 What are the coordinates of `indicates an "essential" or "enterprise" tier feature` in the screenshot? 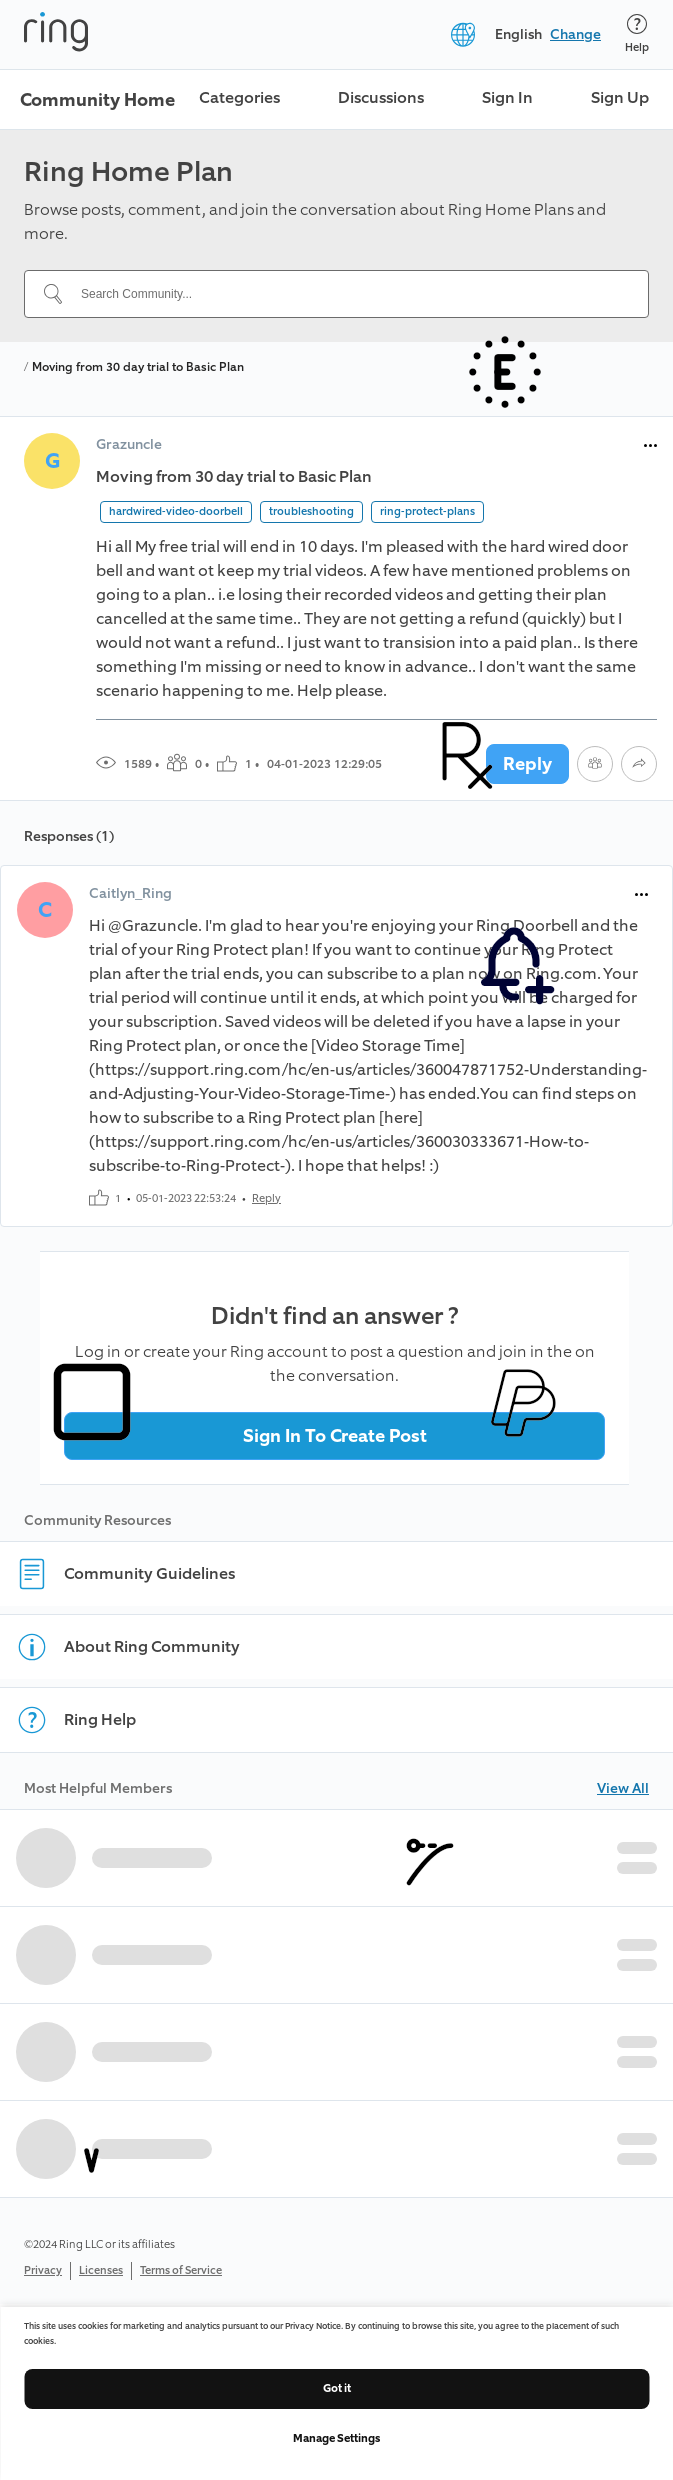 It's located at (505, 372).